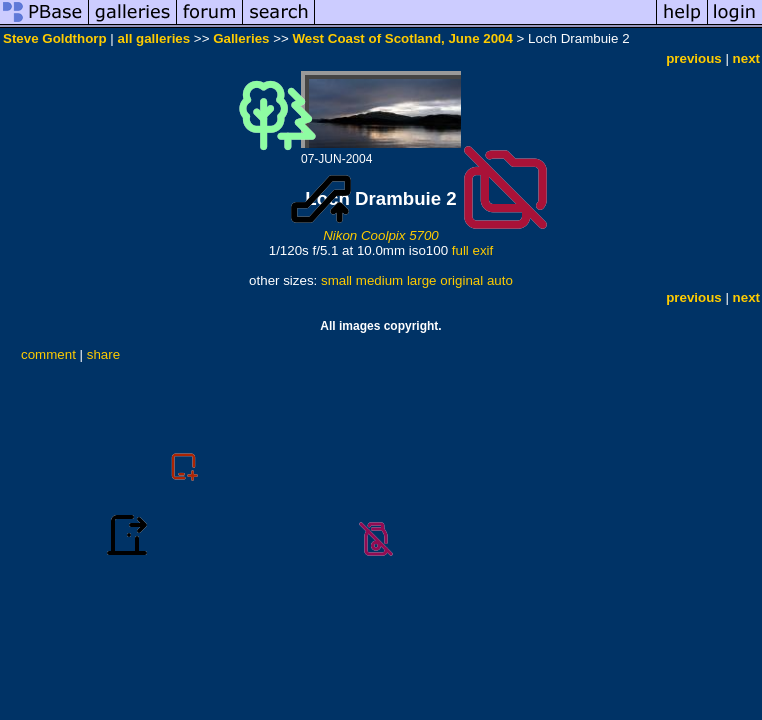  Describe the element at coordinates (376, 539) in the screenshot. I see `indicates dairy-free or no milk option` at that location.